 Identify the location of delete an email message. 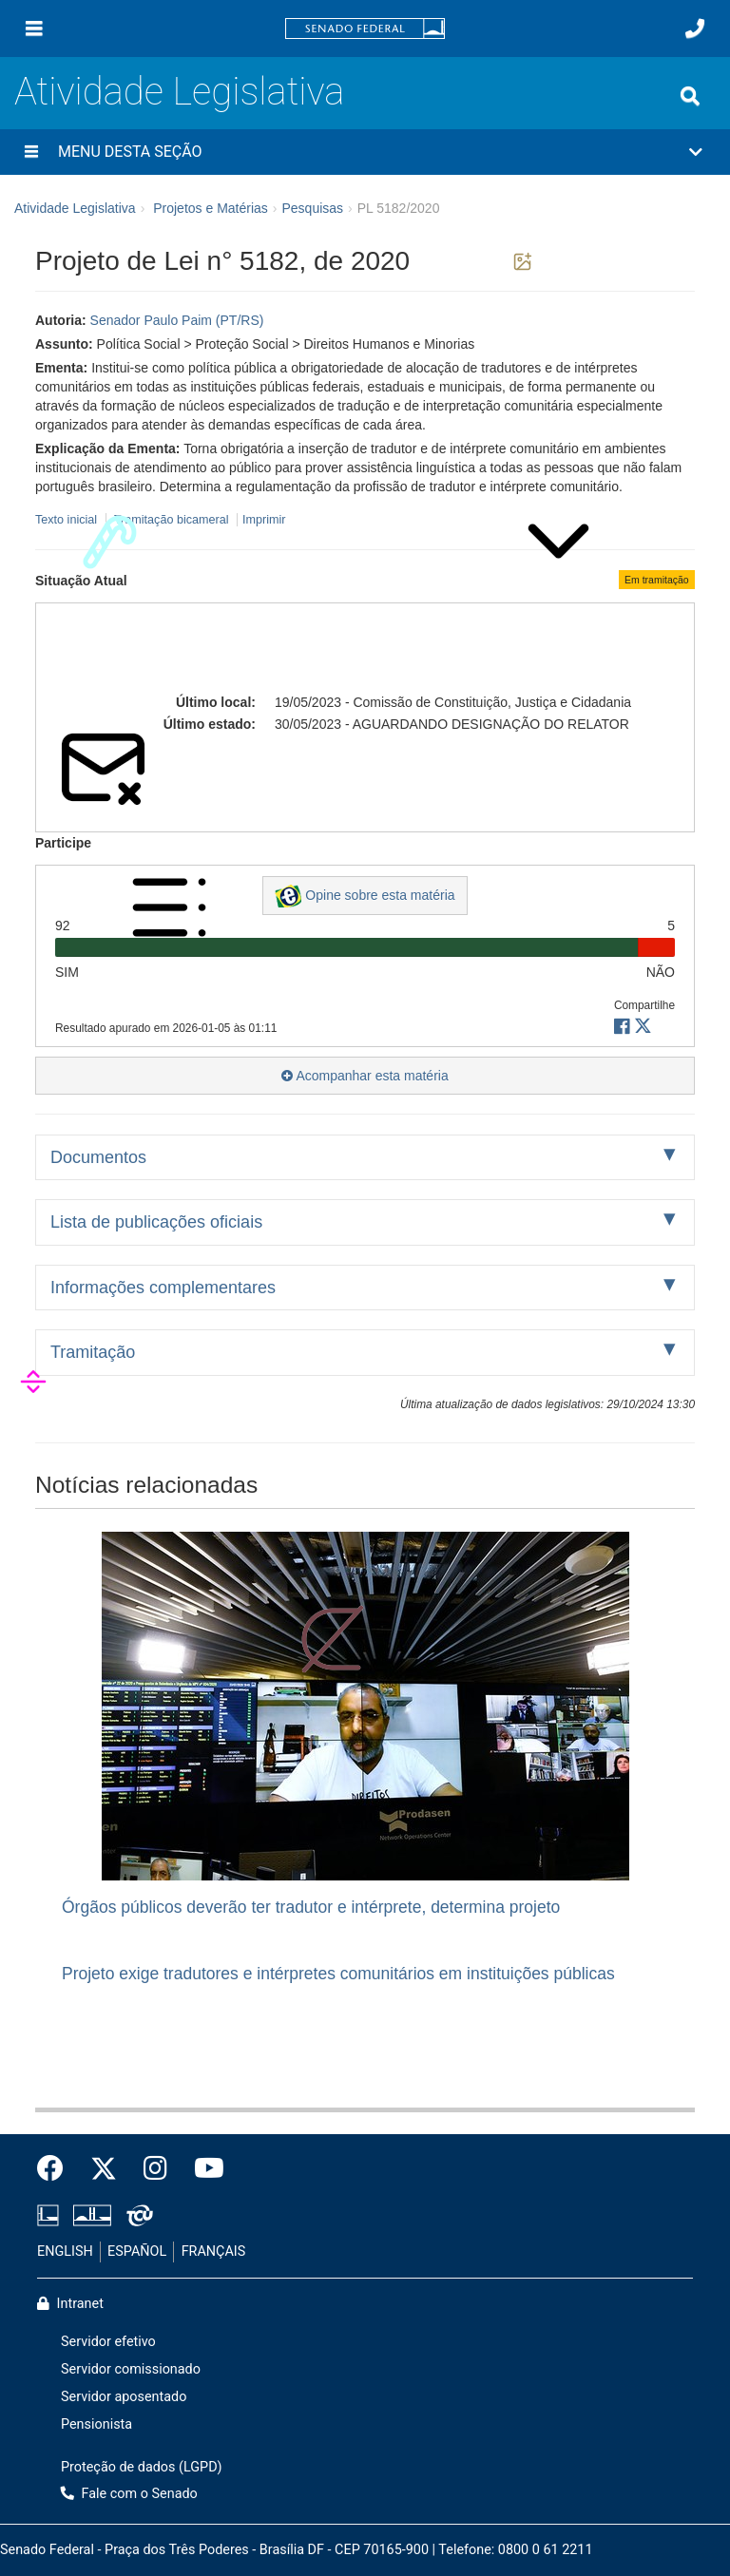
(103, 767).